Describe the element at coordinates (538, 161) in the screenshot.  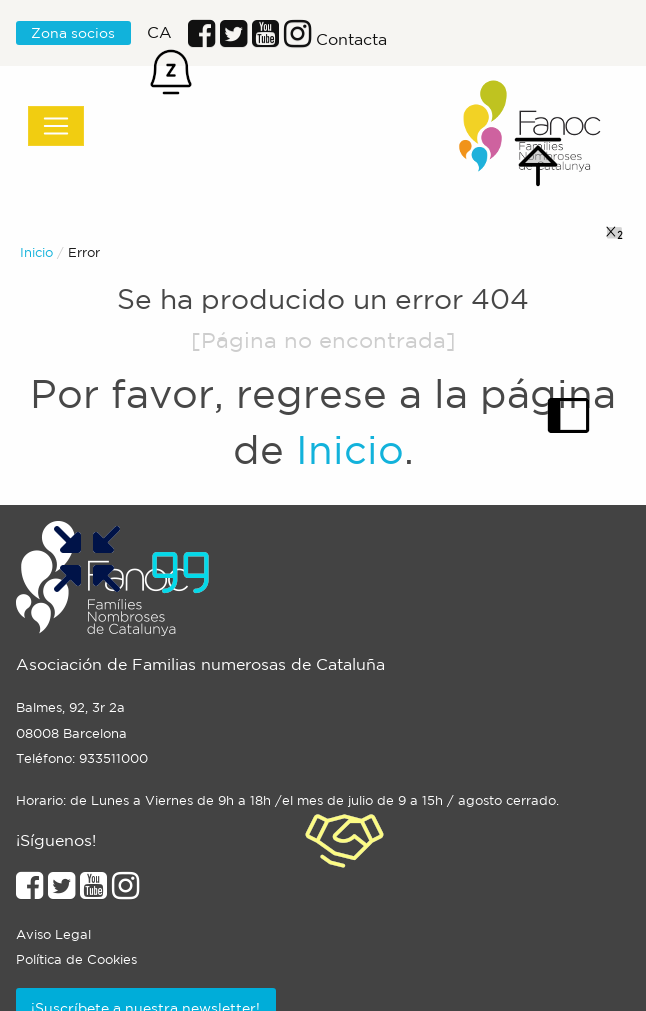
I see `move item to top of list` at that location.